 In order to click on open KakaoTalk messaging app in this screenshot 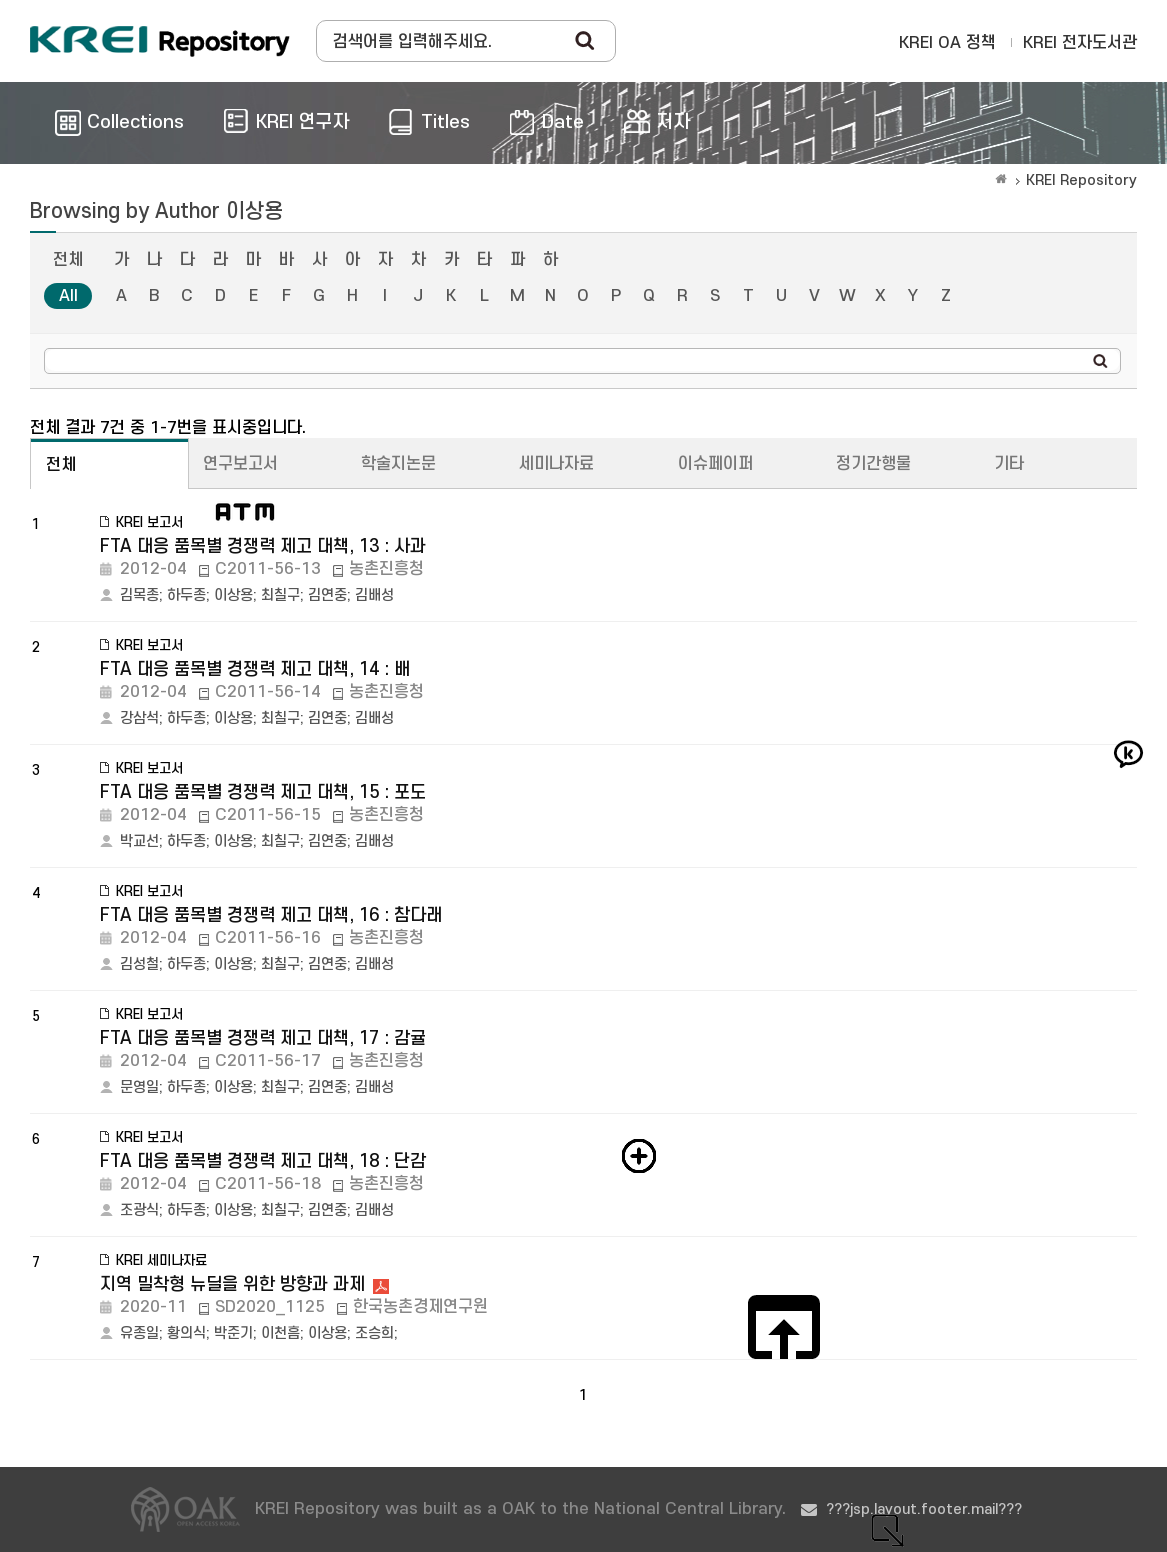, I will do `click(1128, 753)`.